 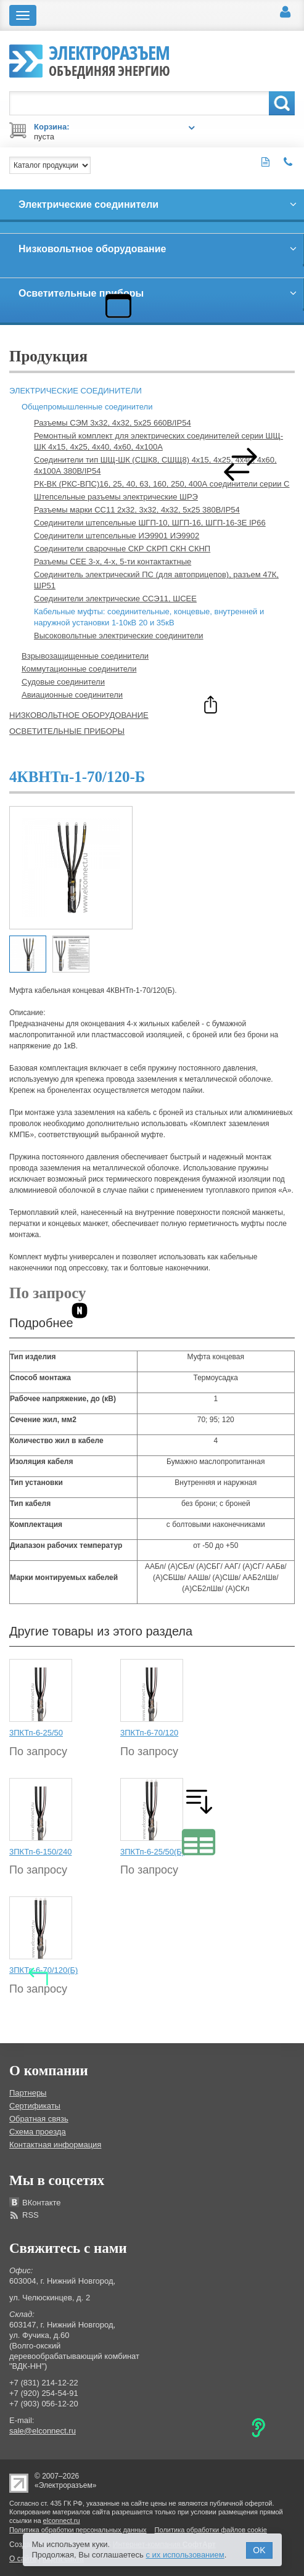 What do you see at coordinates (80, 1311) in the screenshot?
I see `indicates an item starting with the letter N` at bounding box center [80, 1311].